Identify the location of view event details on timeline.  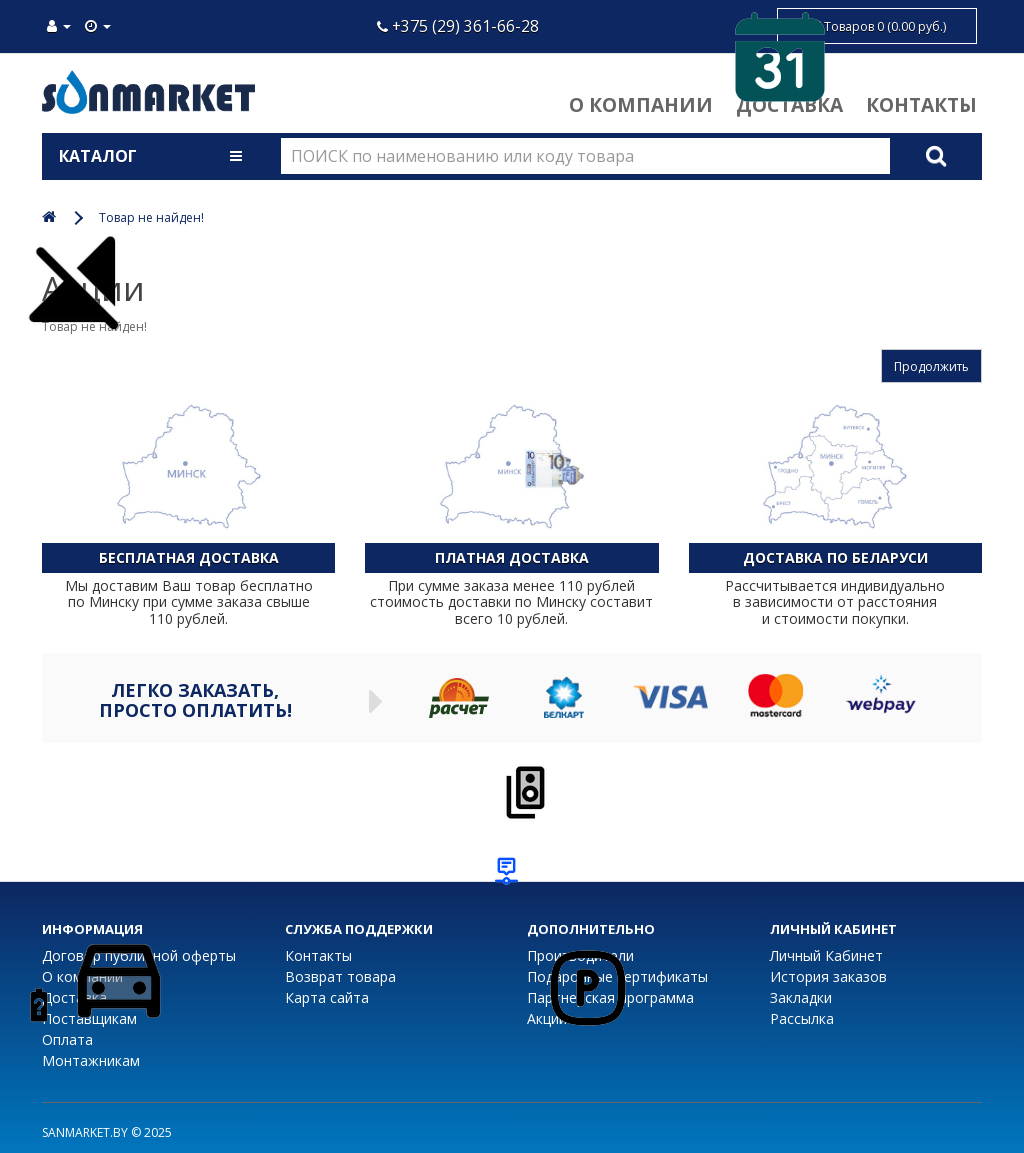
(506, 870).